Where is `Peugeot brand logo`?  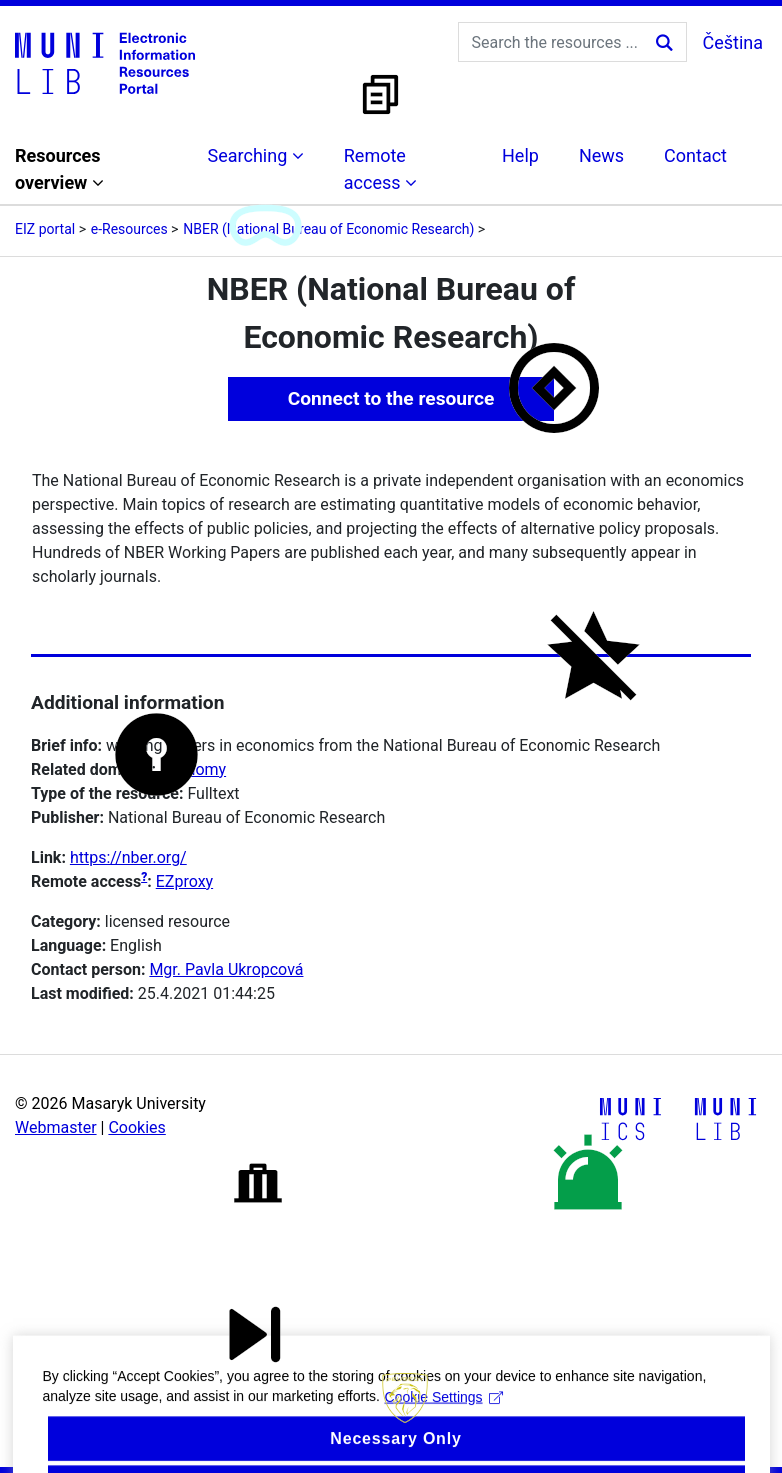 Peugeot brand logo is located at coordinates (405, 1398).